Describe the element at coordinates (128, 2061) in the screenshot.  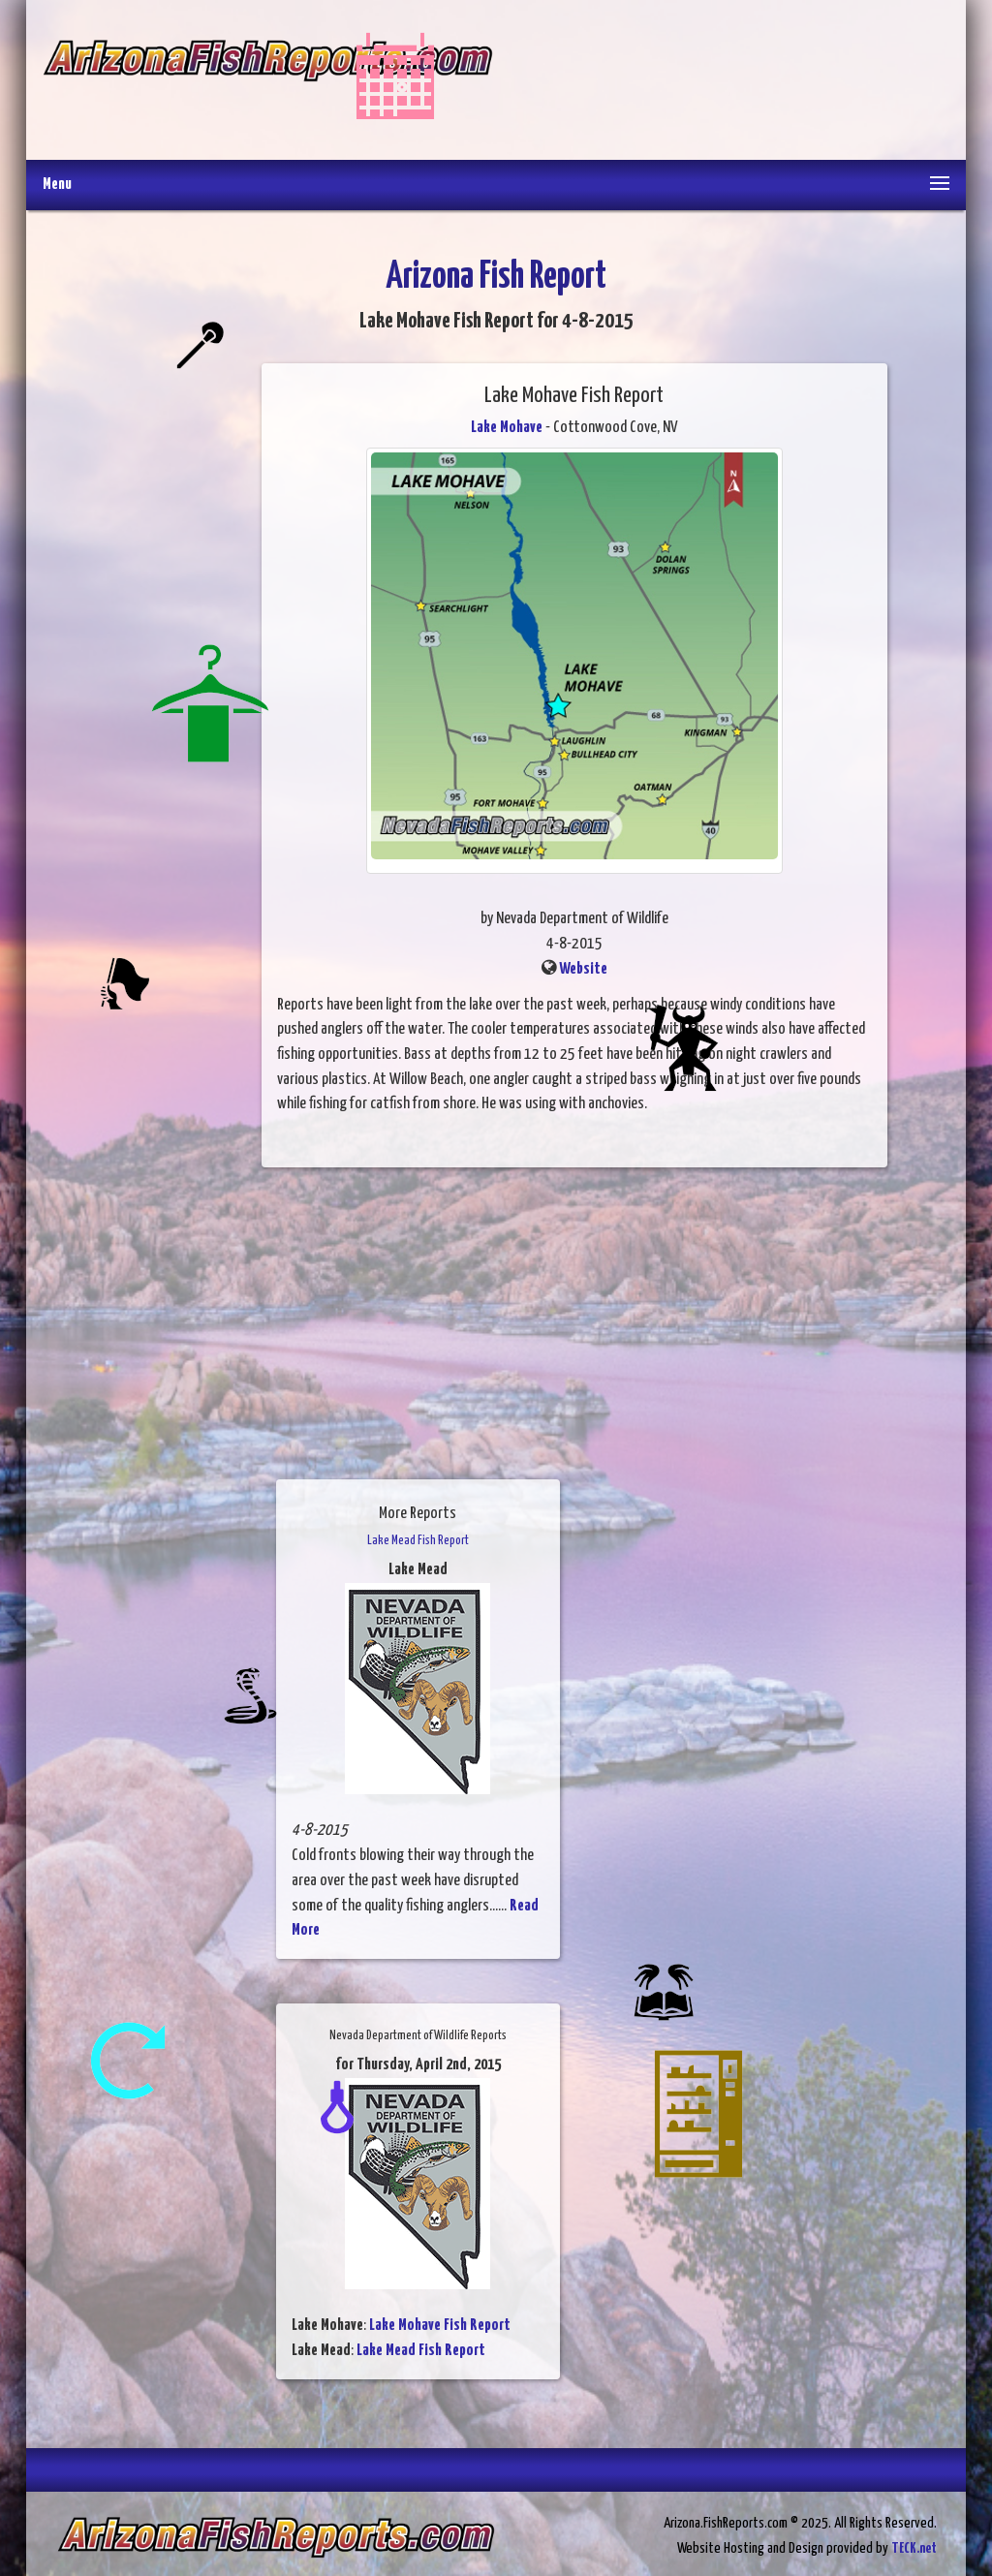
I see `rotate object clockwise` at that location.